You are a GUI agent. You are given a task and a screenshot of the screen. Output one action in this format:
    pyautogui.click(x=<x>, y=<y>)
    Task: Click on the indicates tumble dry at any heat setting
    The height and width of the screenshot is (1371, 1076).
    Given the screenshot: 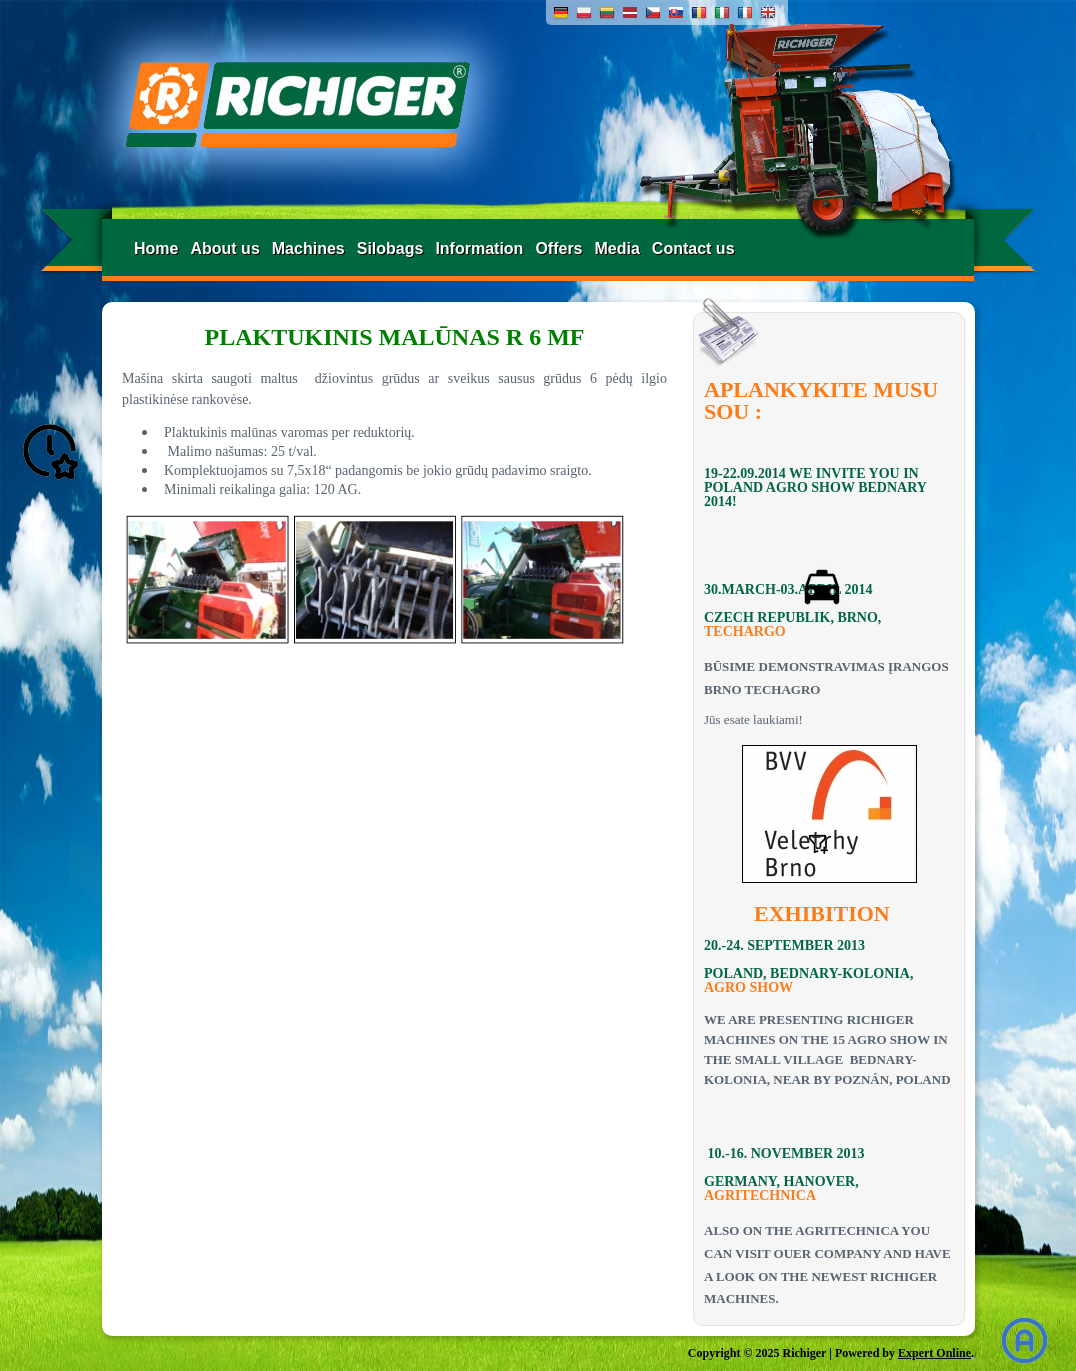 What is the action you would take?
    pyautogui.click(x=1024, y=1340)
    